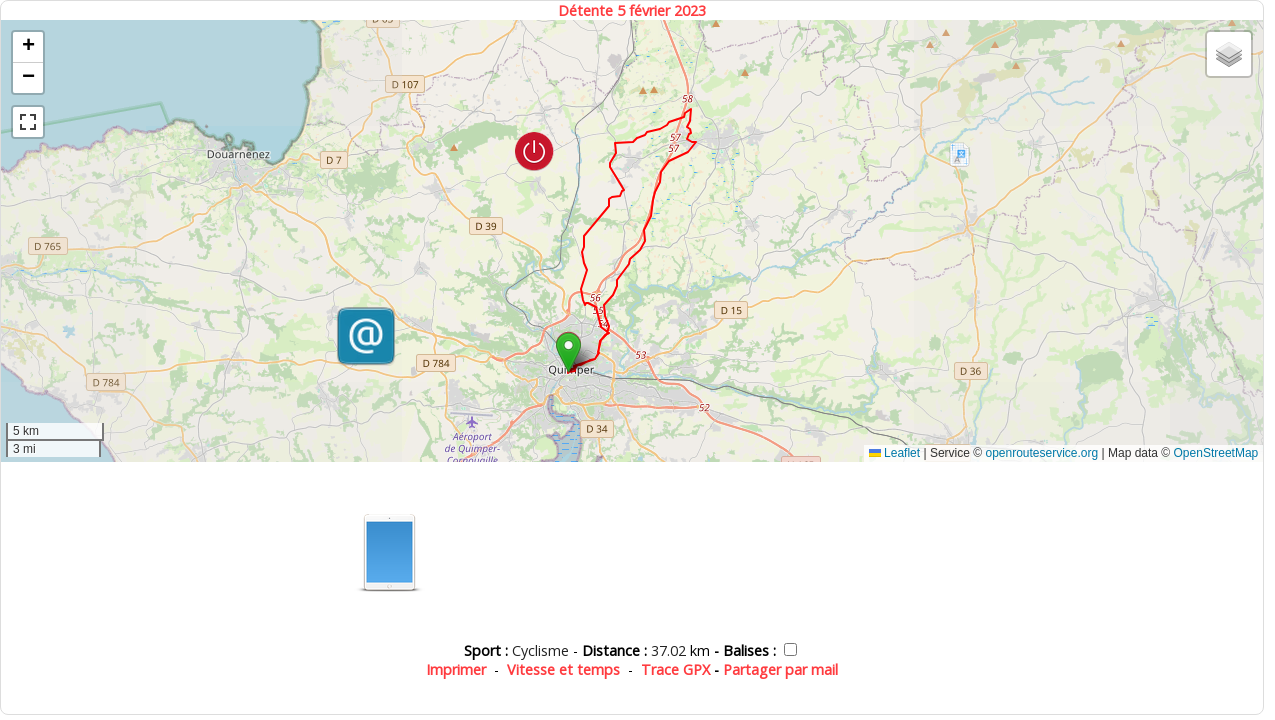 This screenshot has height=720, width=1275. What do you see at coordinates (366, 336) in the screenshot?
I see `manage connected online accounts` at bounding box center [366, 336].